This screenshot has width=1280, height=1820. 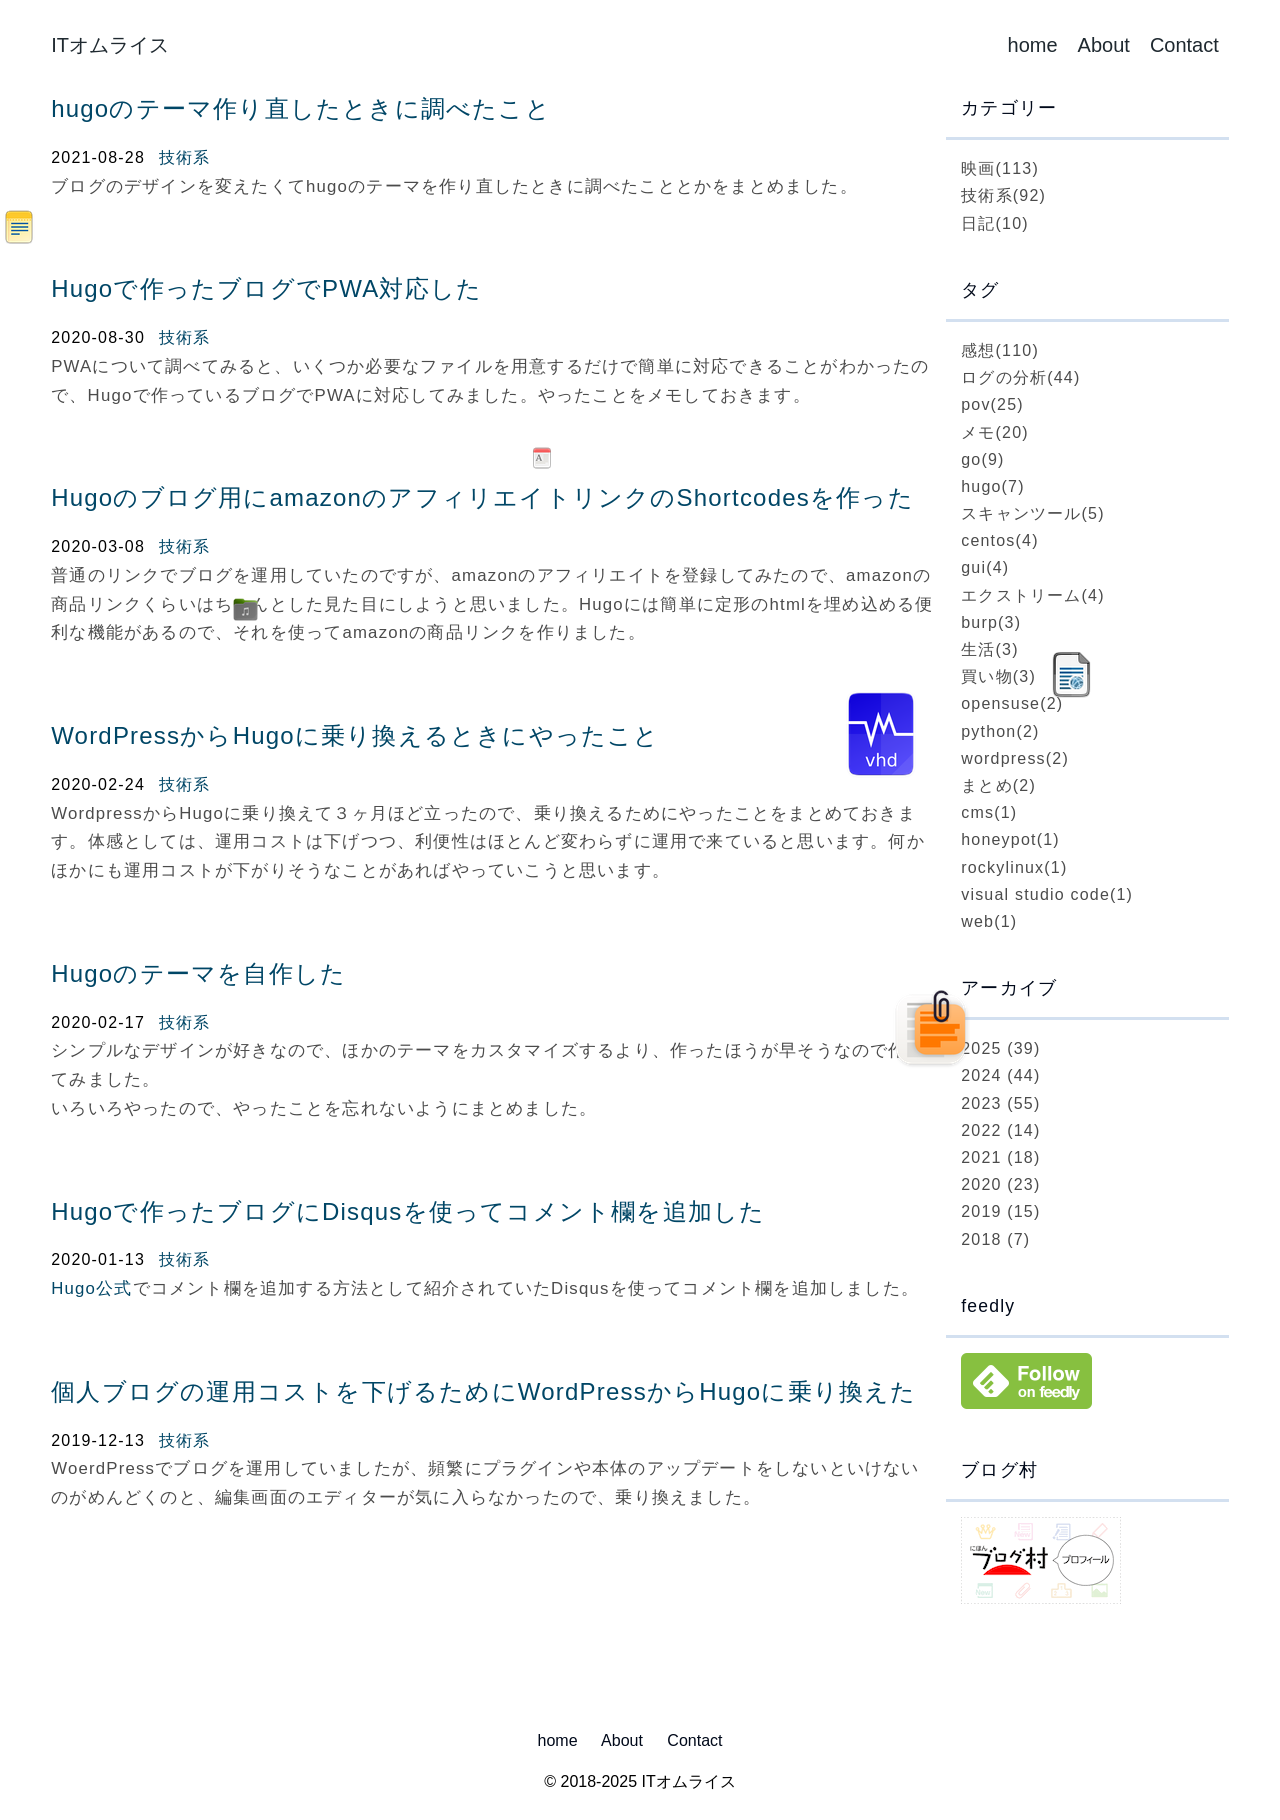 What do you see at coordinates (542, 458) in the screenshot?
I see `open ebook reader application` at bounding box center [542, 458].